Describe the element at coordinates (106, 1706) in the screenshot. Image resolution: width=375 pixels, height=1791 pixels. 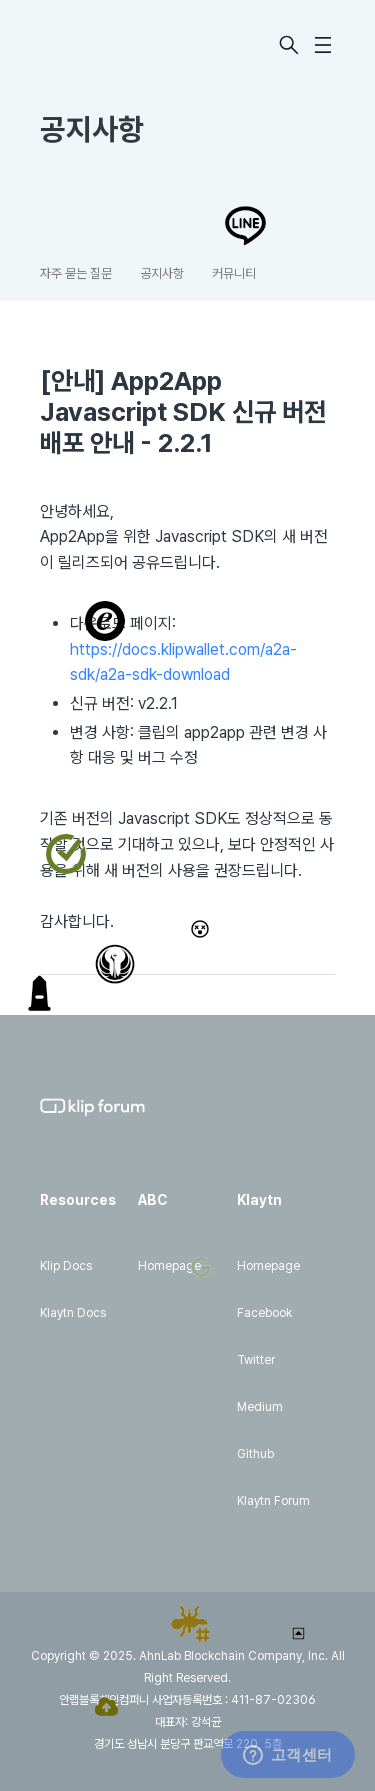
I see `upload file to cloud storage` at that location.